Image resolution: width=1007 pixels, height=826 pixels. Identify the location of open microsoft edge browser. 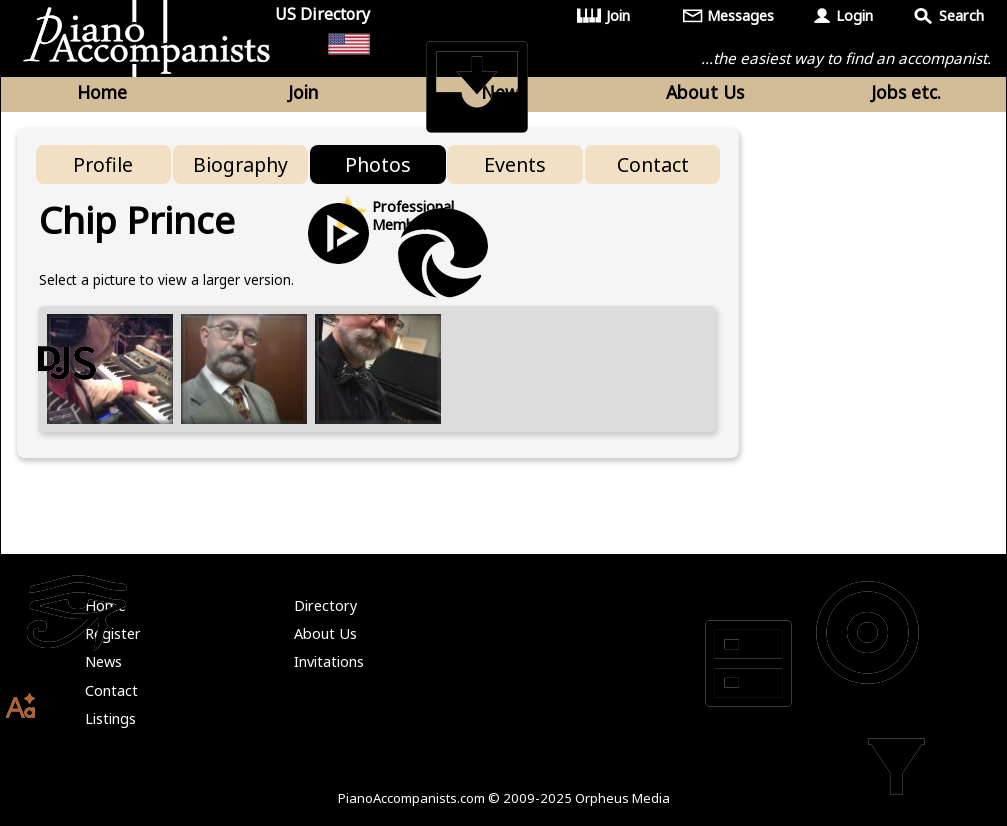
(443, 253).